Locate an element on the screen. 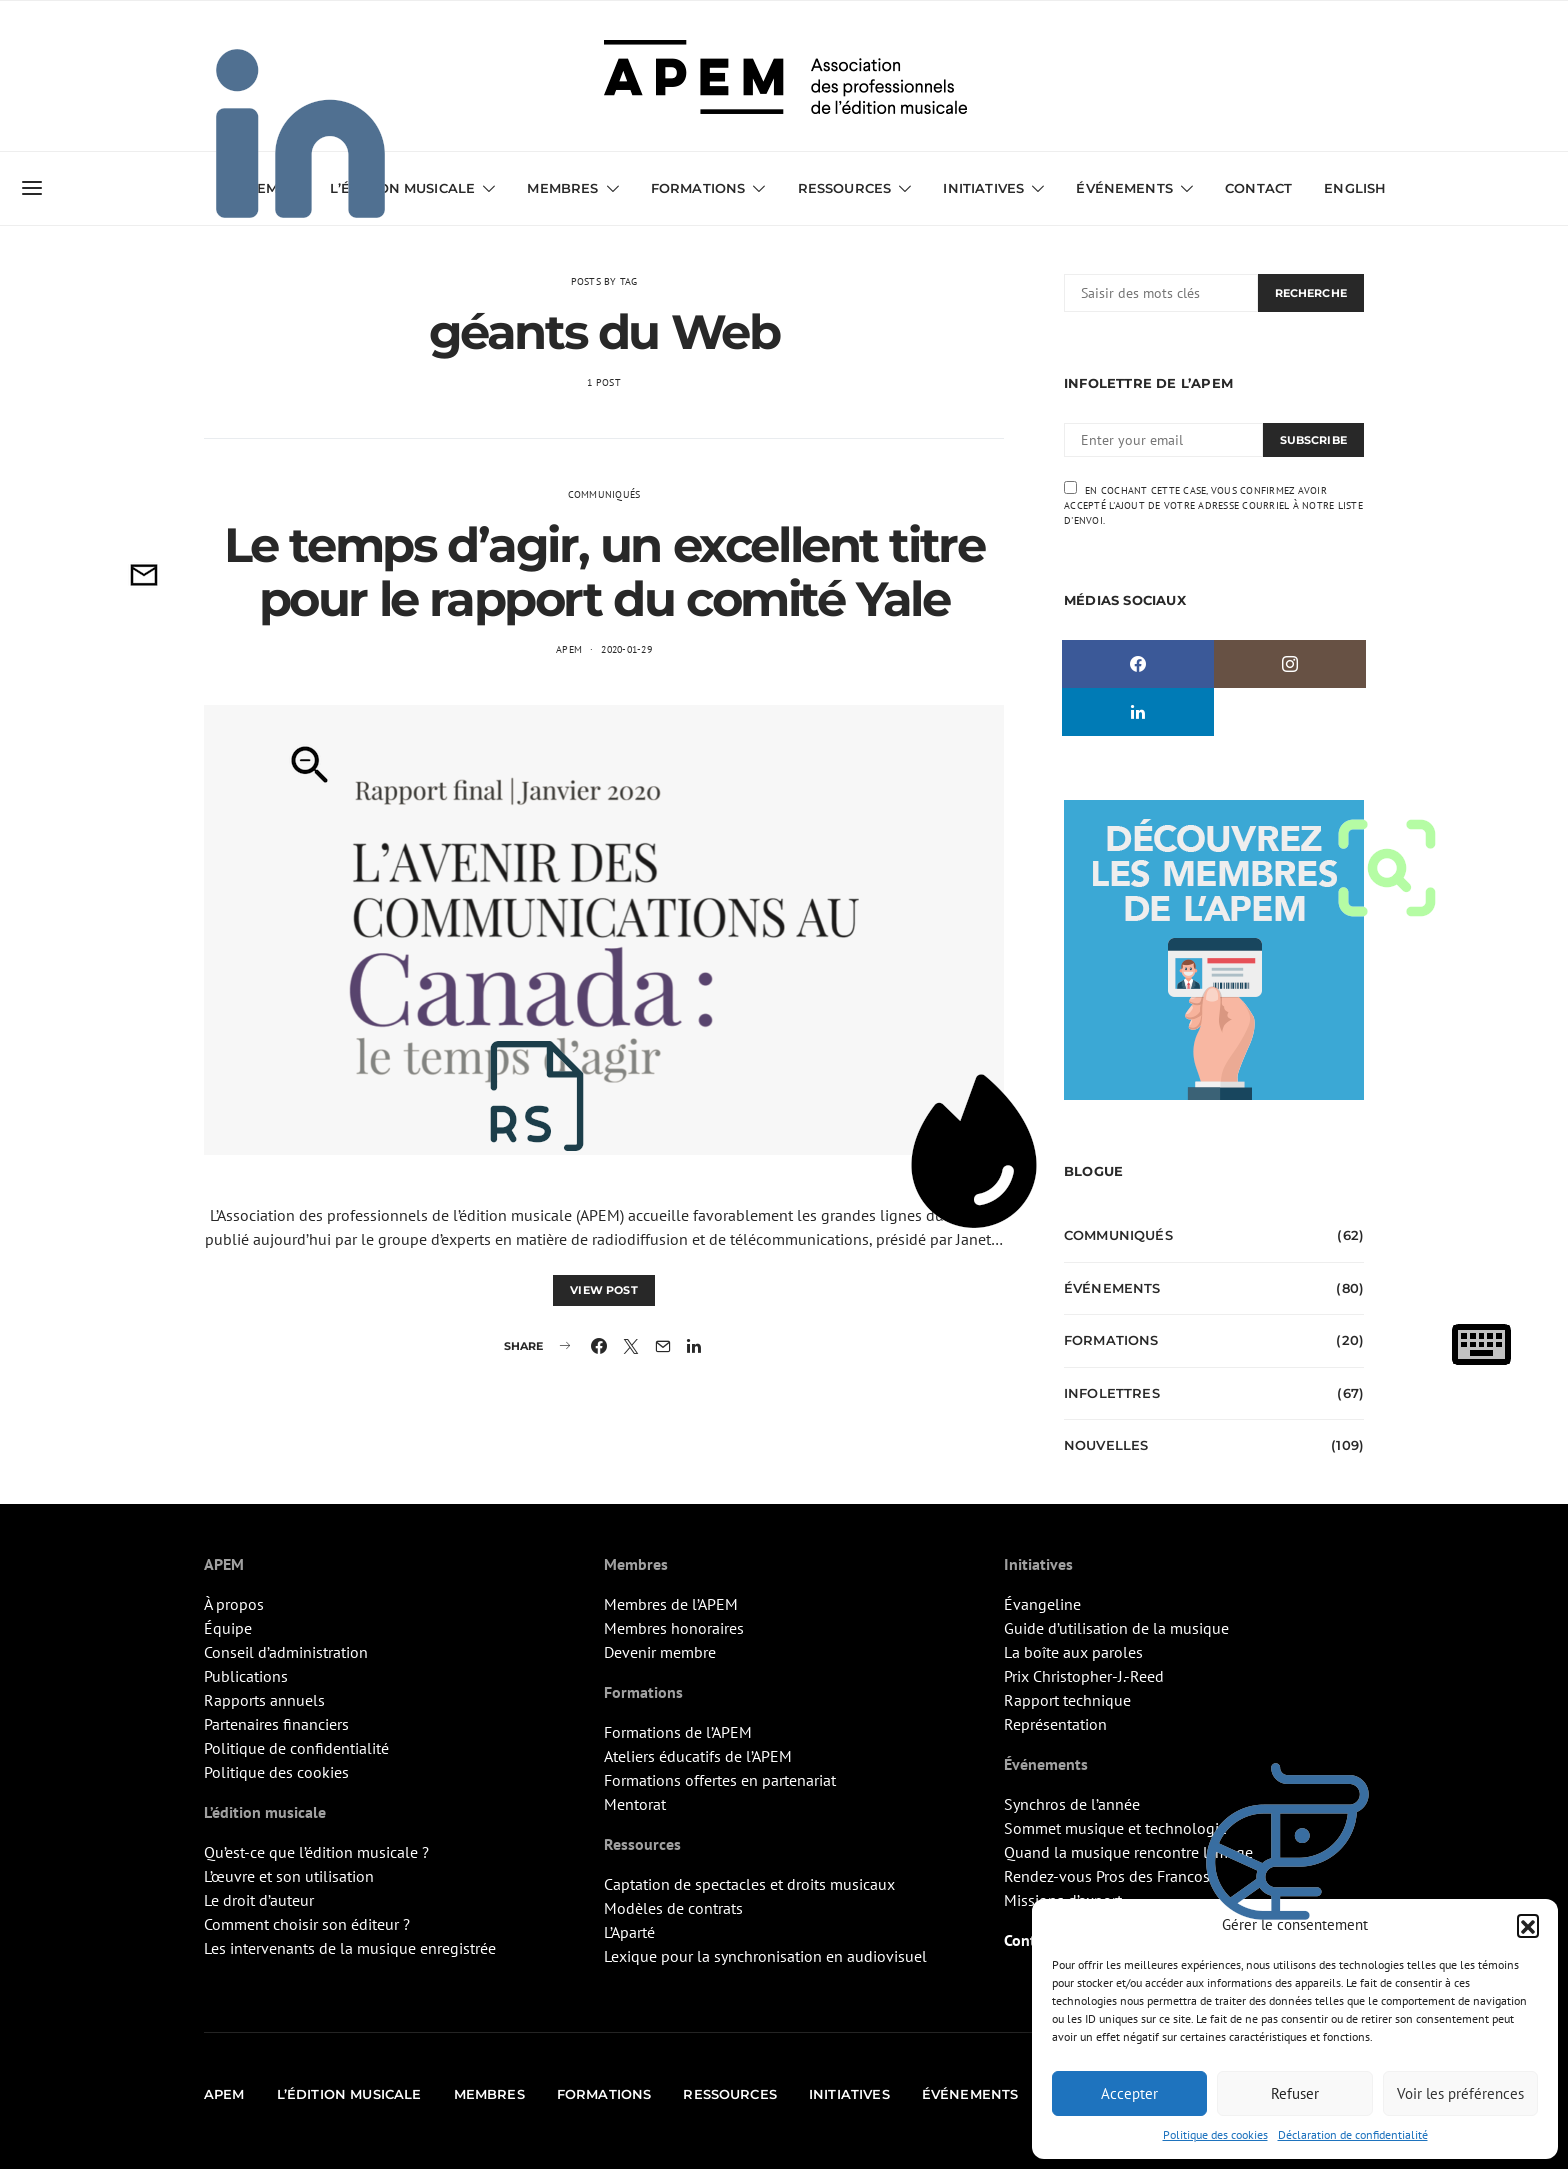 Image resolution: width=1568 pixels, height=2169 pixels. zoom out of the current view is located at coordinates (310, 765).